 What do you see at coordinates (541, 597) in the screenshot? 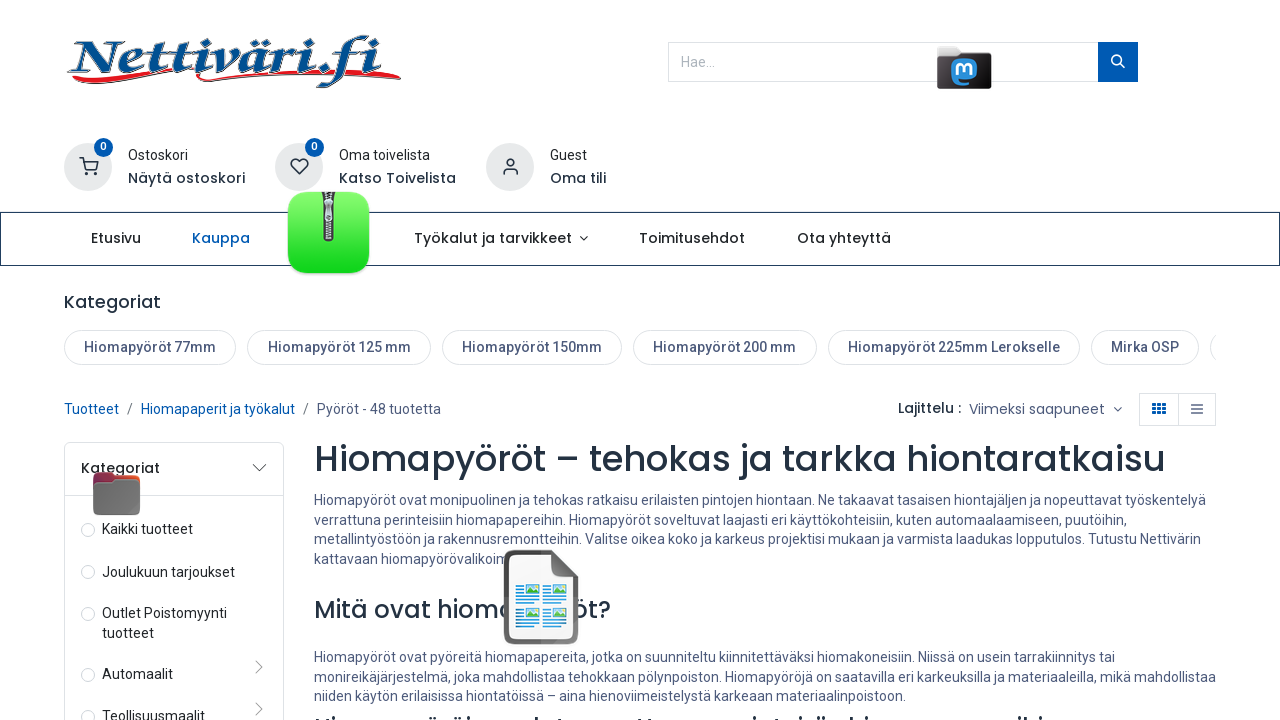
I see `libreoffice master document file type` at bounding box center [541, 597].